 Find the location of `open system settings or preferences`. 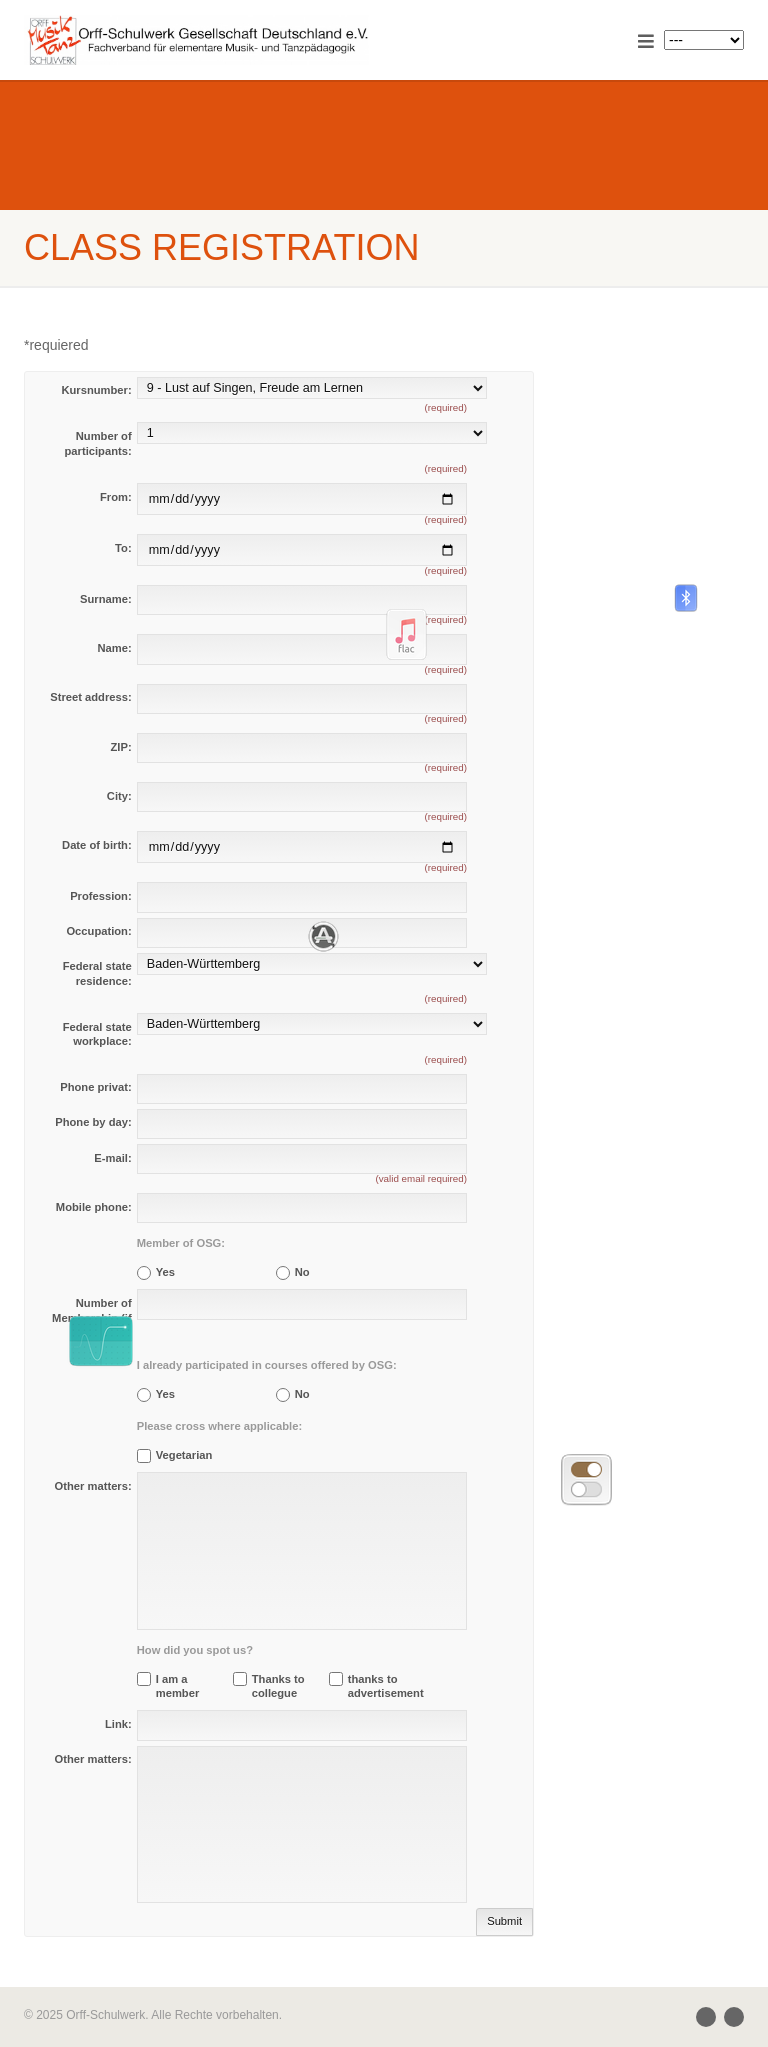

open system settings or preferences is located at coordinates (586, 1479).